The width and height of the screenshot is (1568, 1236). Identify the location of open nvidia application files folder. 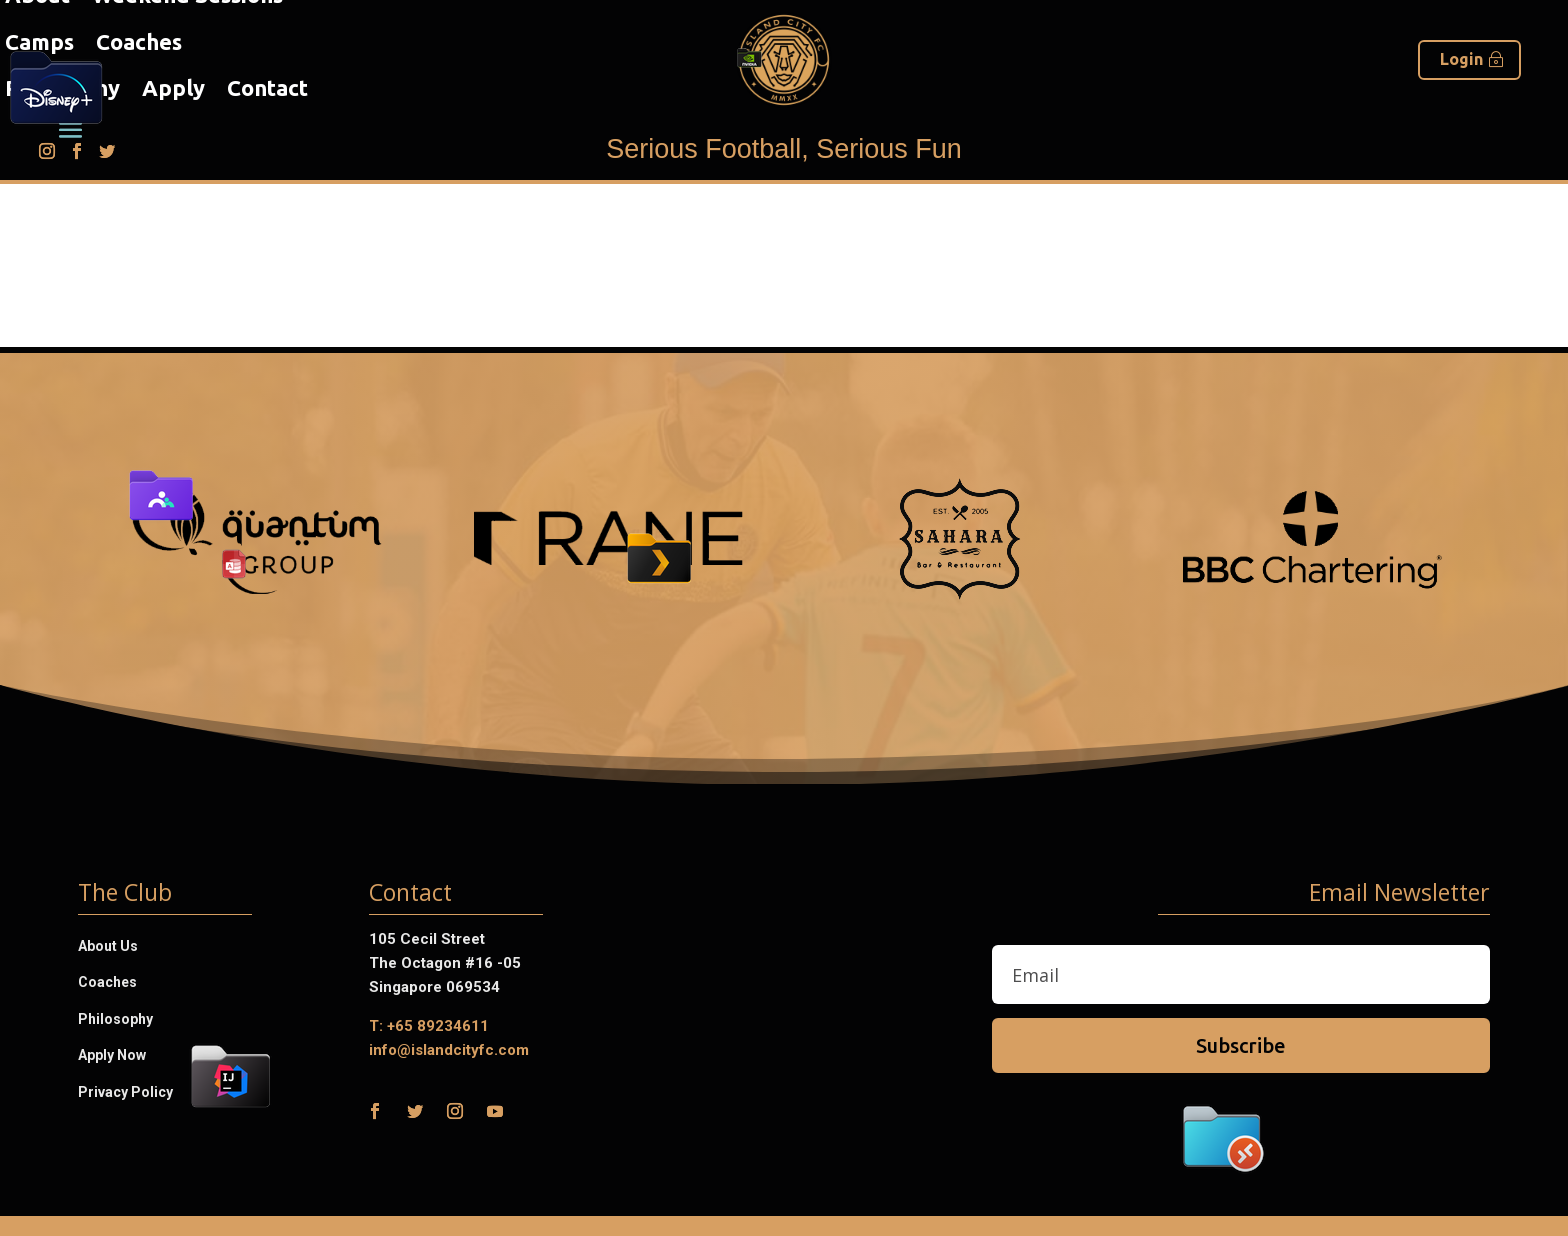
(749, 58).